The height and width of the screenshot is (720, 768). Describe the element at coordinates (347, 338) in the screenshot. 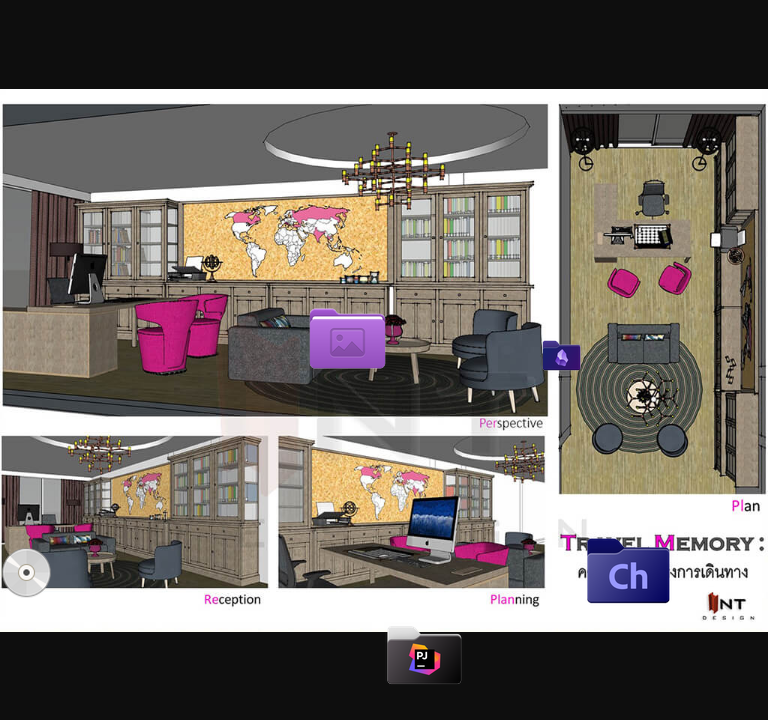

I see `open your images folder` at that location.